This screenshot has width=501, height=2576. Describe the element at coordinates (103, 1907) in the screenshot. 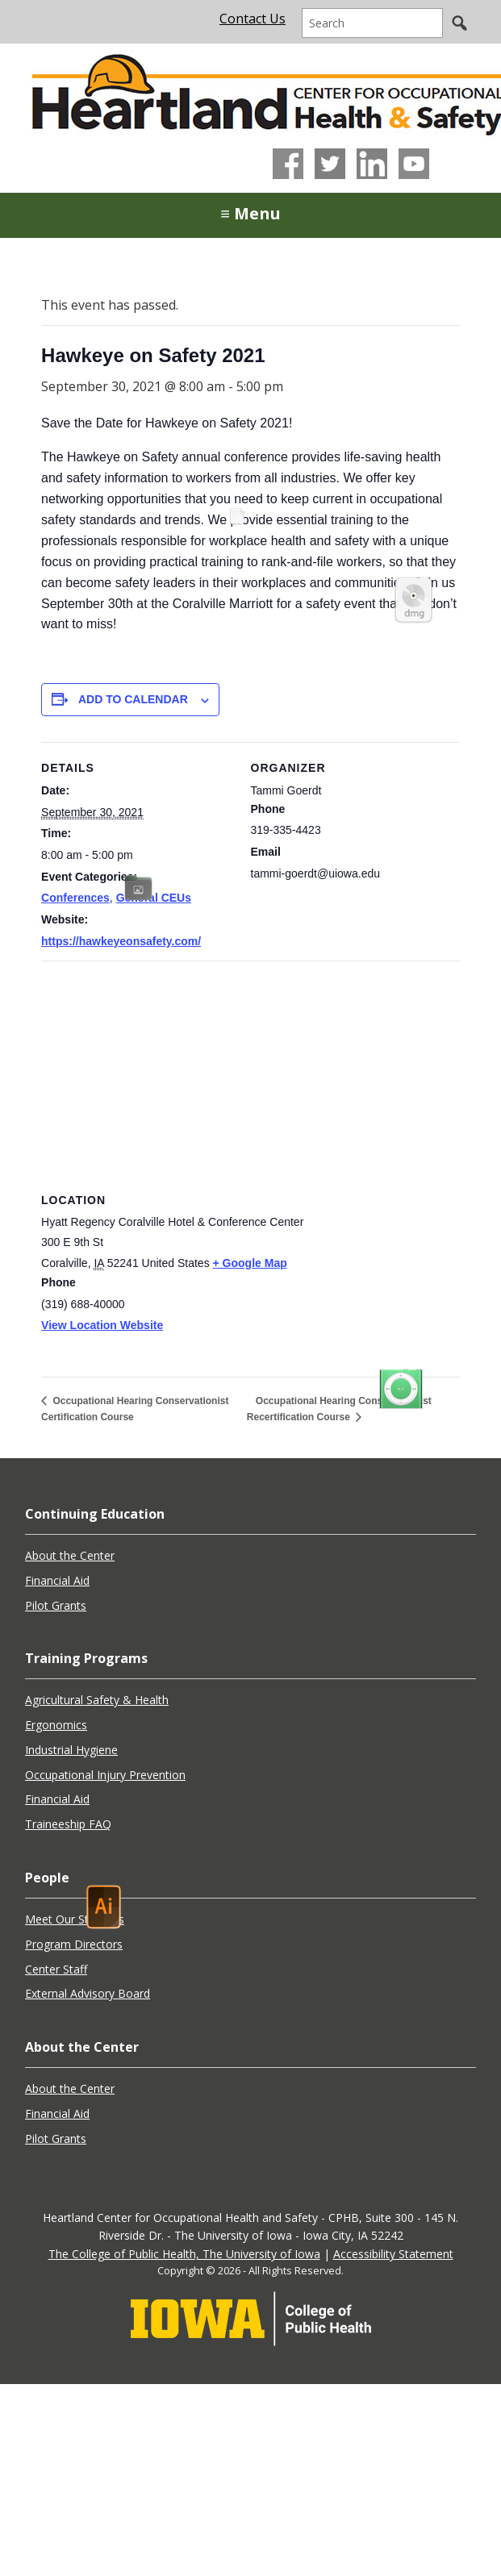

I see `an Adobe Illustrator file` at that location.